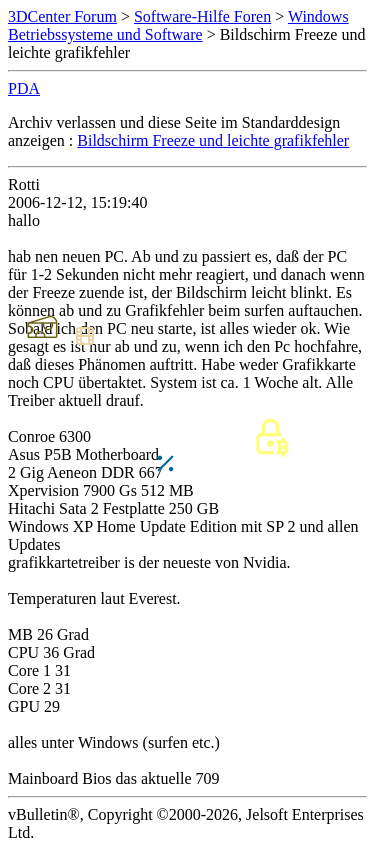 This screenshot has height=850, width=375. I want to click on indicates dairy or cheese-related content, so click(42, 328).